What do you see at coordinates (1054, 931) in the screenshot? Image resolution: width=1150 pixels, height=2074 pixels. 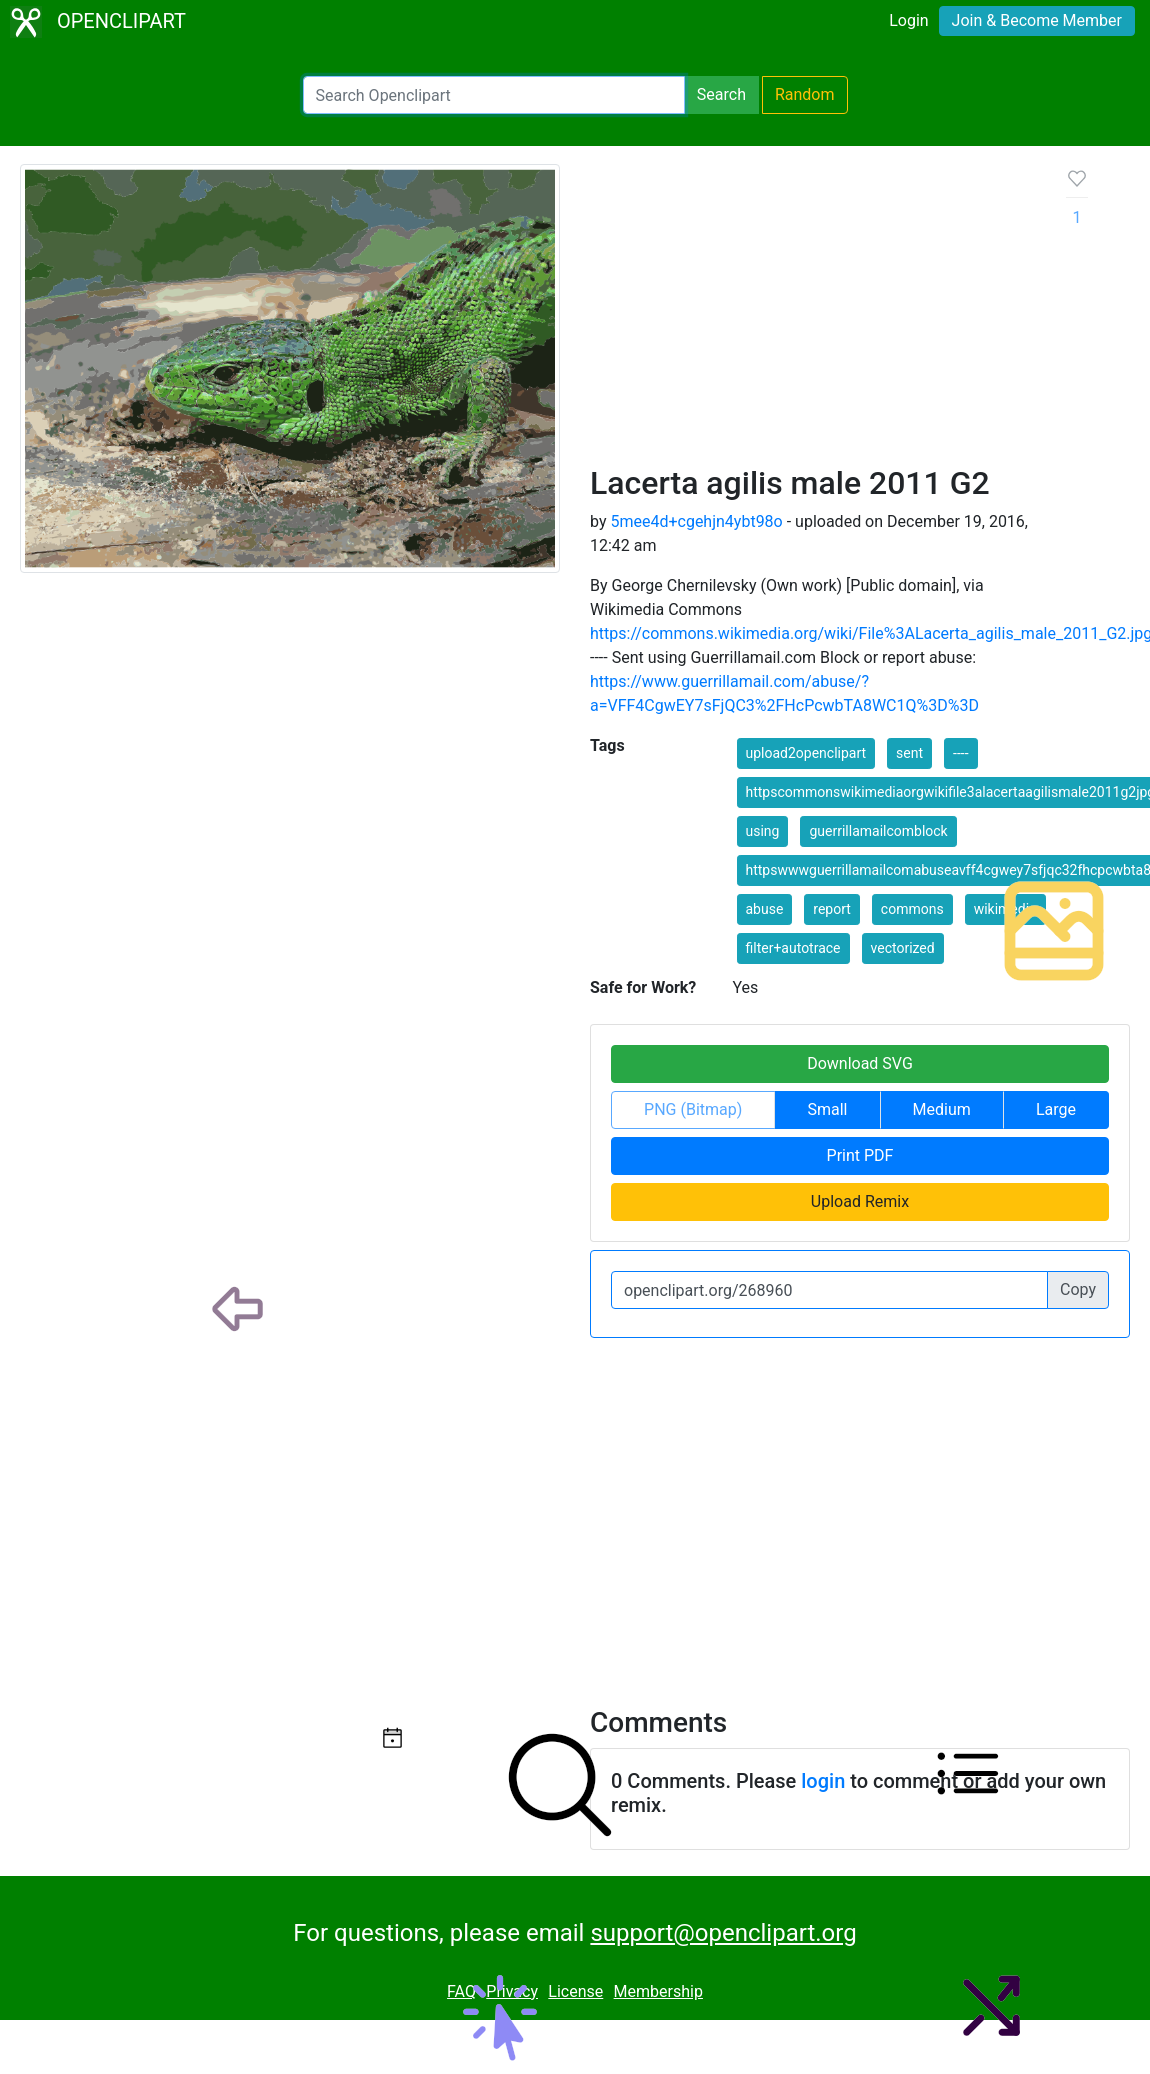 I see `view instant photos or polaroid-style images` at bounding box center [1054, 931].